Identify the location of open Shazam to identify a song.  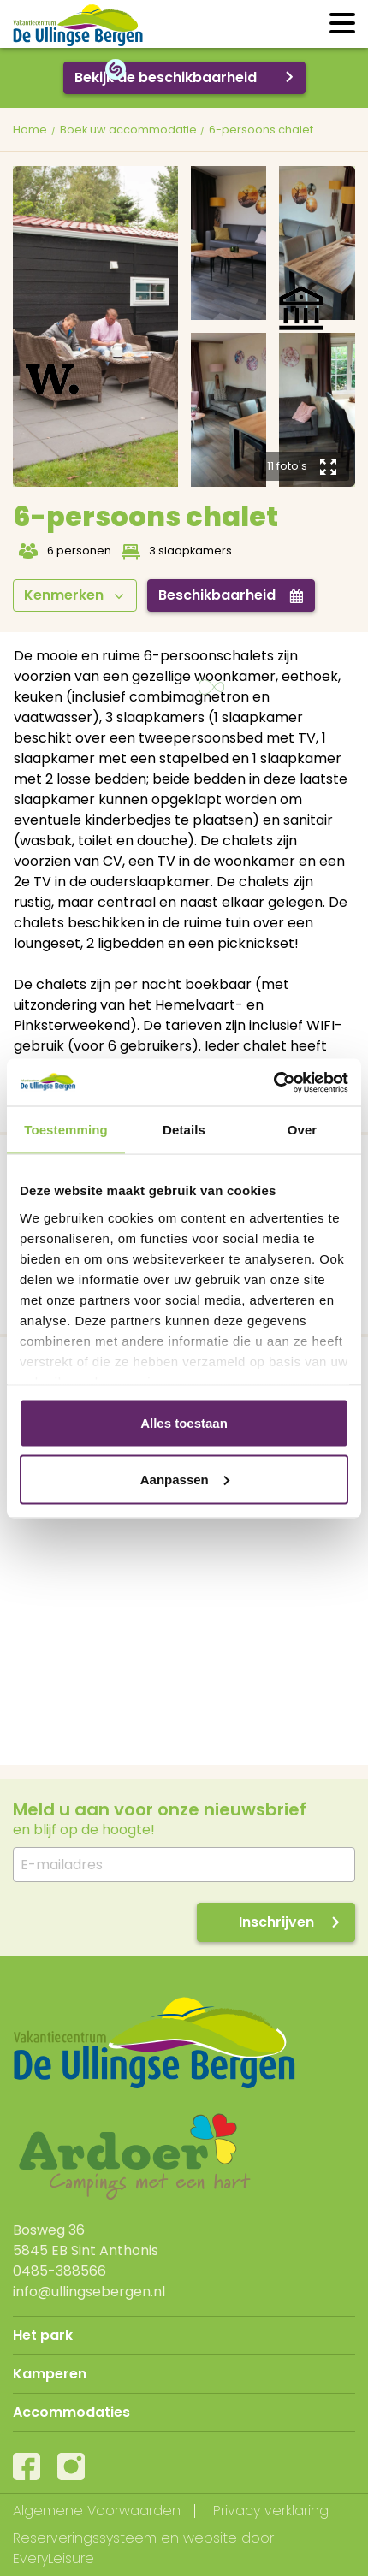
(116, 69).